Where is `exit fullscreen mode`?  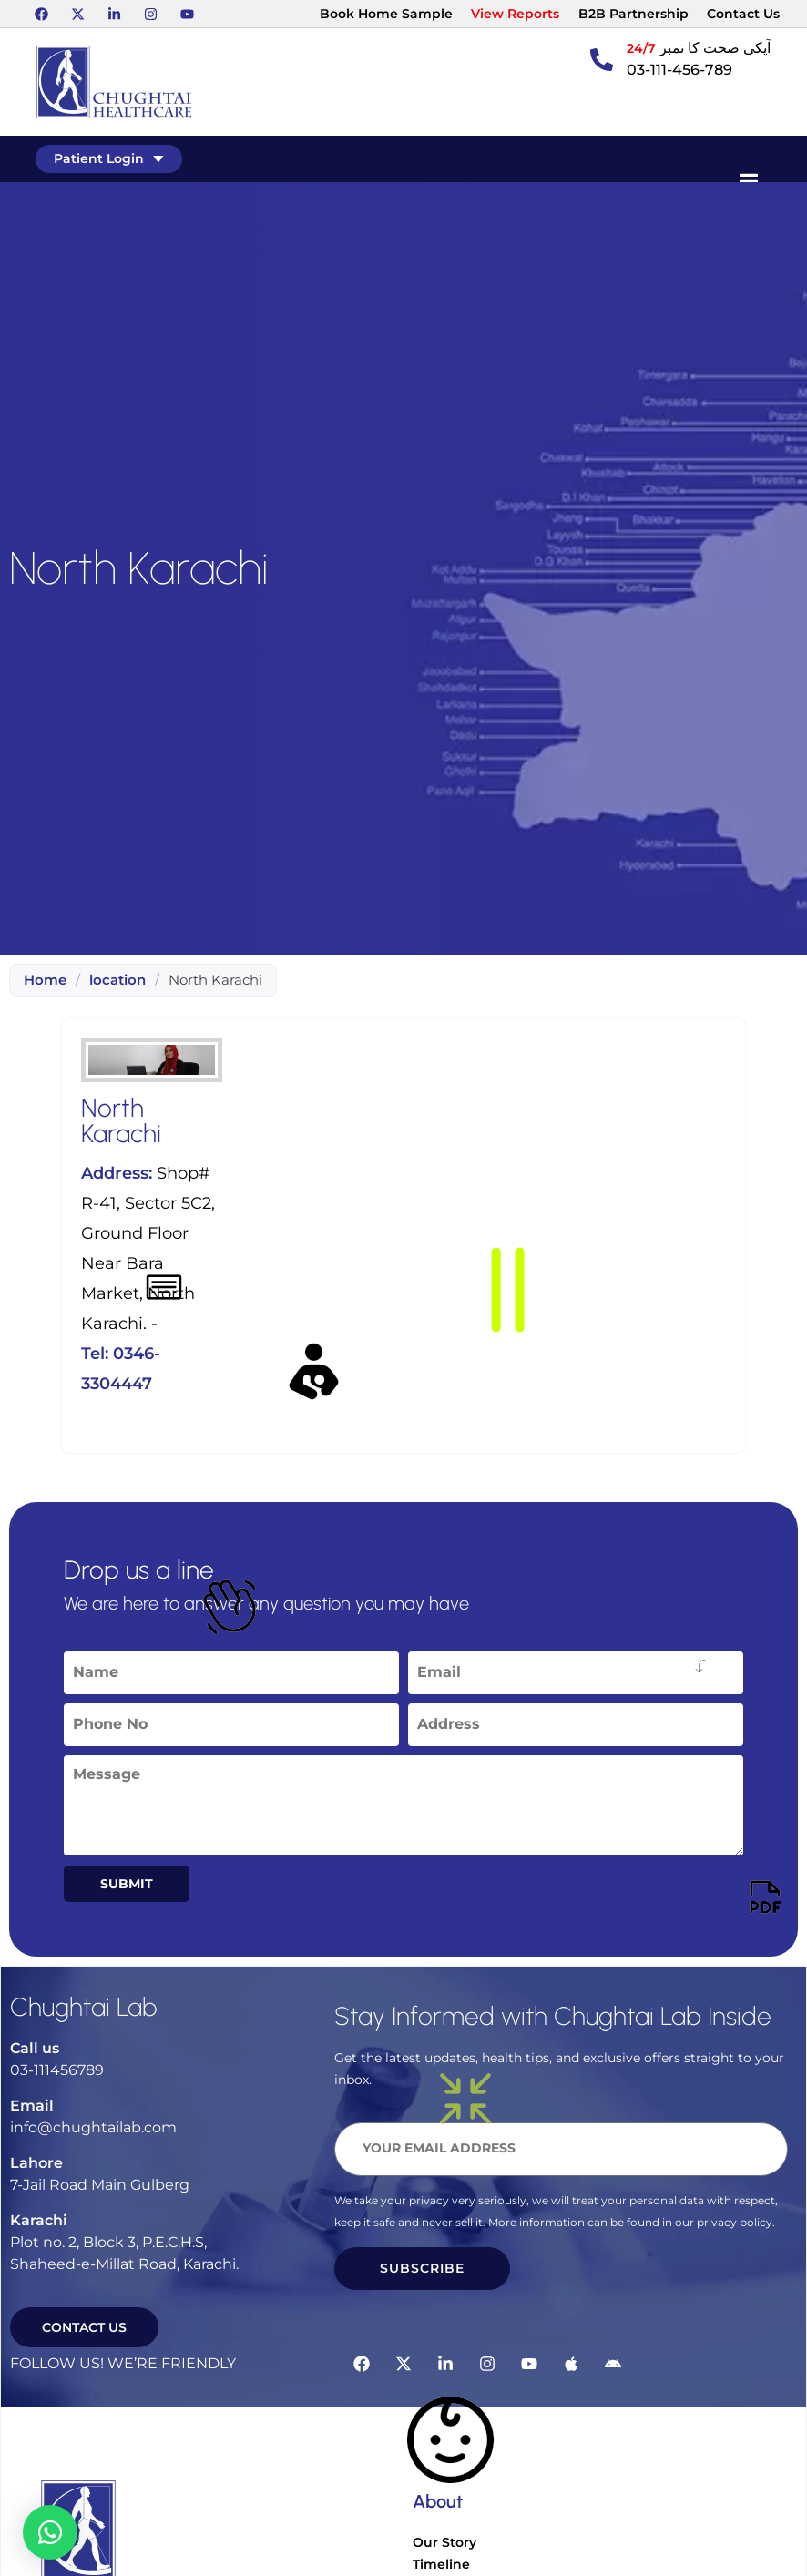 exit fullscreen mode is located at coordinates (465, 2099).